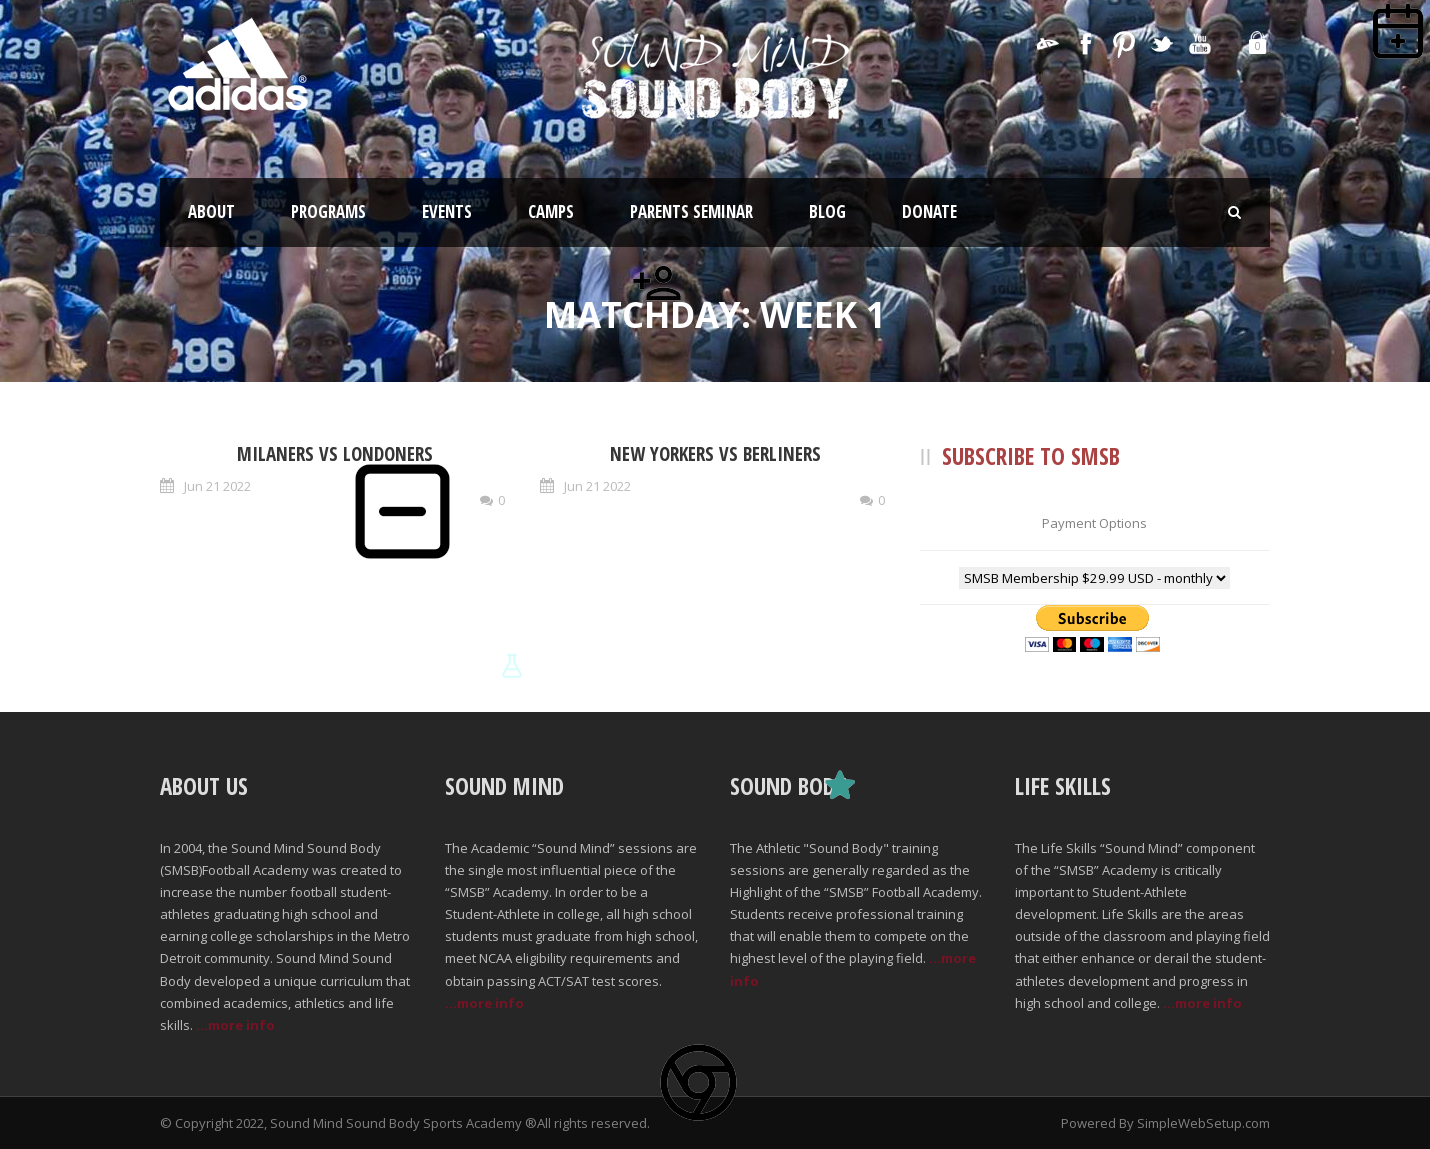 This screenshot has height=1149, width=1430. Describe the element at coordinates (512, 666) in the screenshot. I see `access science or laboratory features` at that location.